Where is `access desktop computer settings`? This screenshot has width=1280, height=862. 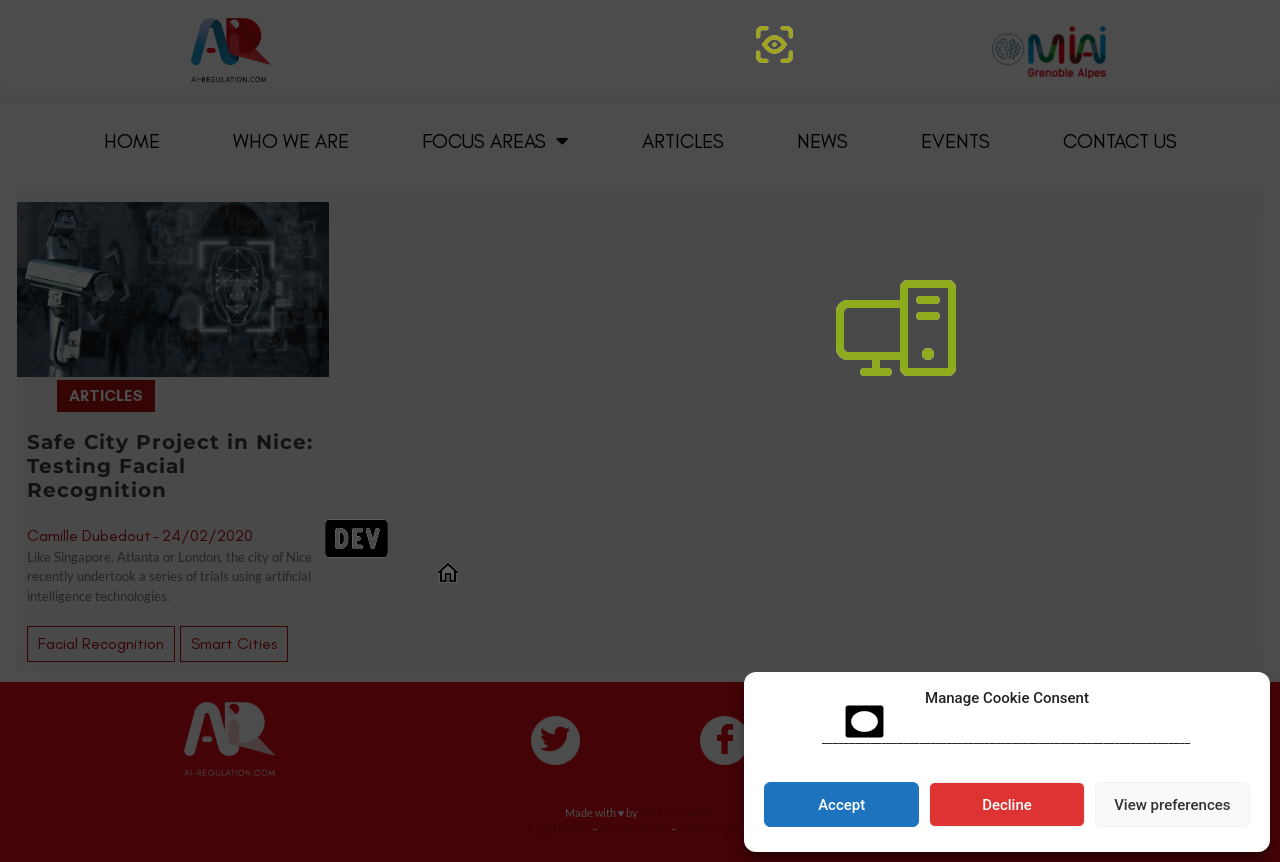
access desktop computer settings is located at coordinates (896, 328).